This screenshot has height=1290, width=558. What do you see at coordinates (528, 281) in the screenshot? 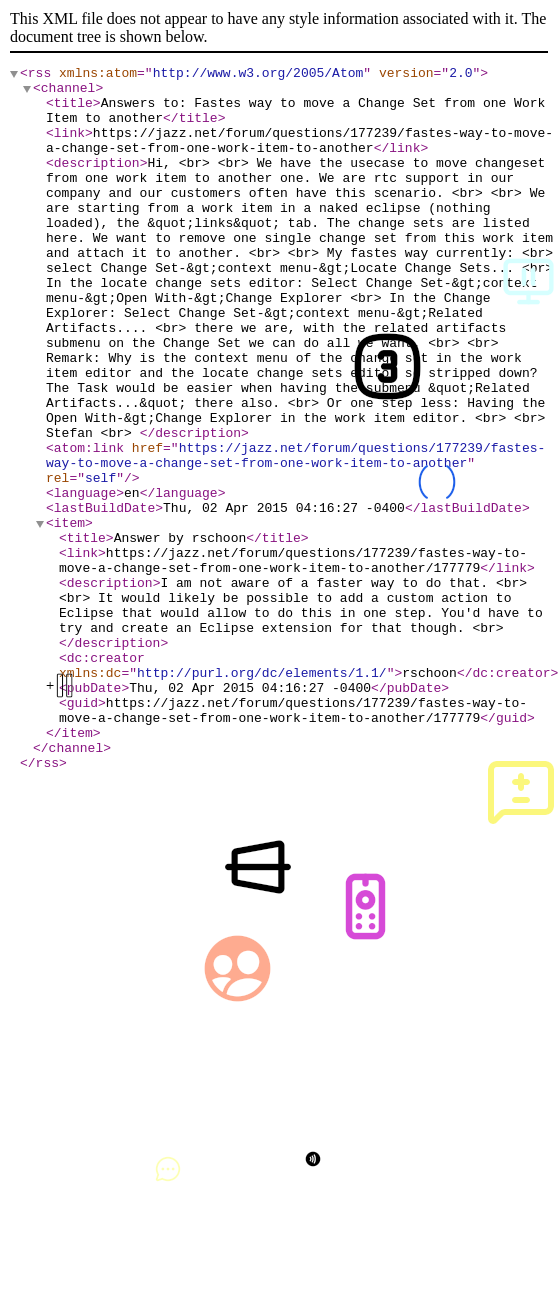
I see `pause media playback on monitor` at bounding box center [528, 281].